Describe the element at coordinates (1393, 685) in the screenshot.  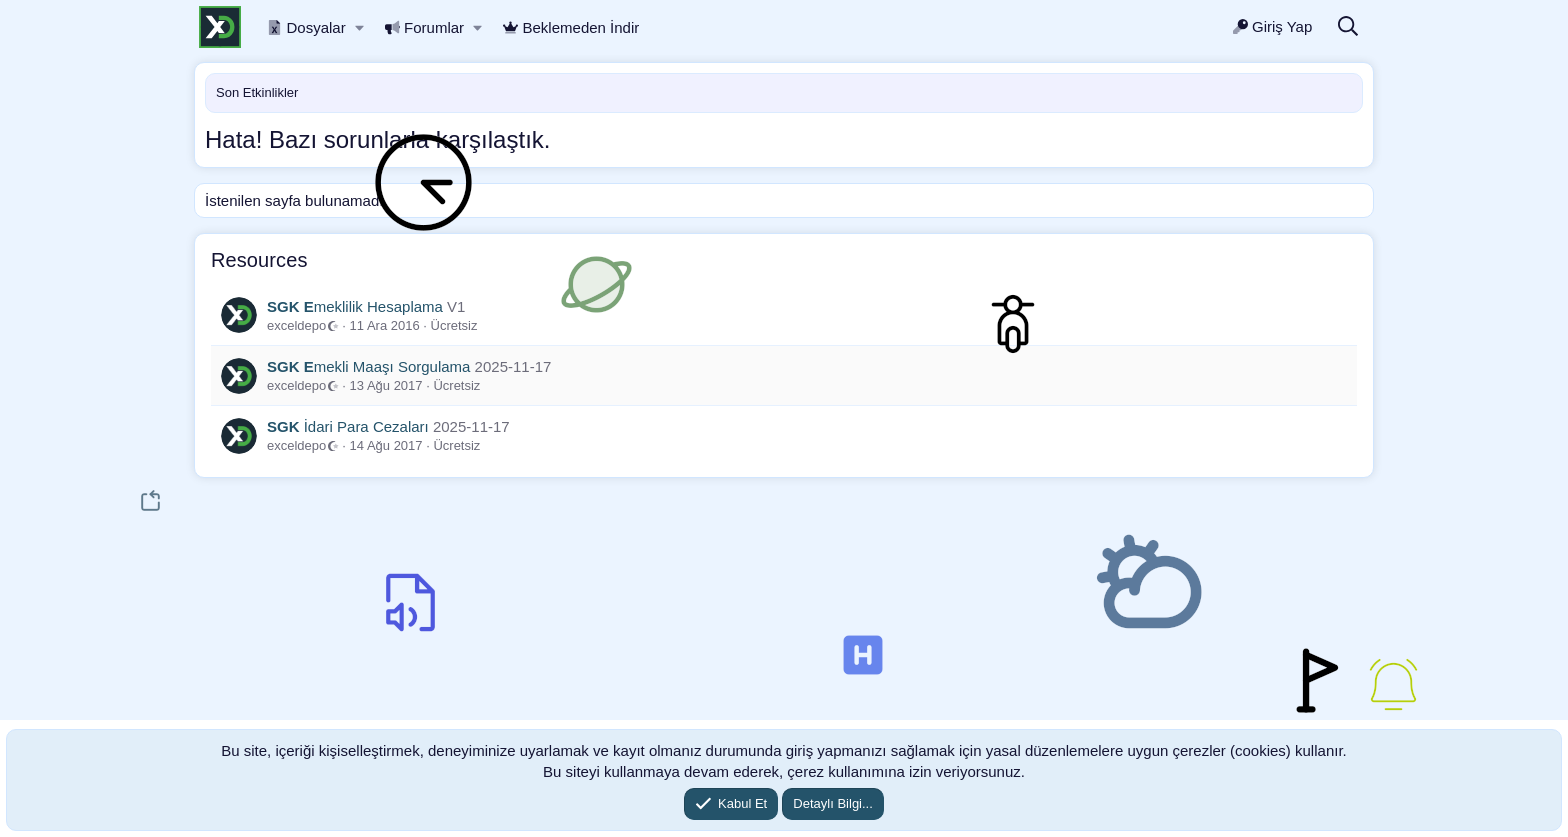
I see `active notifications or alerts` at that location.